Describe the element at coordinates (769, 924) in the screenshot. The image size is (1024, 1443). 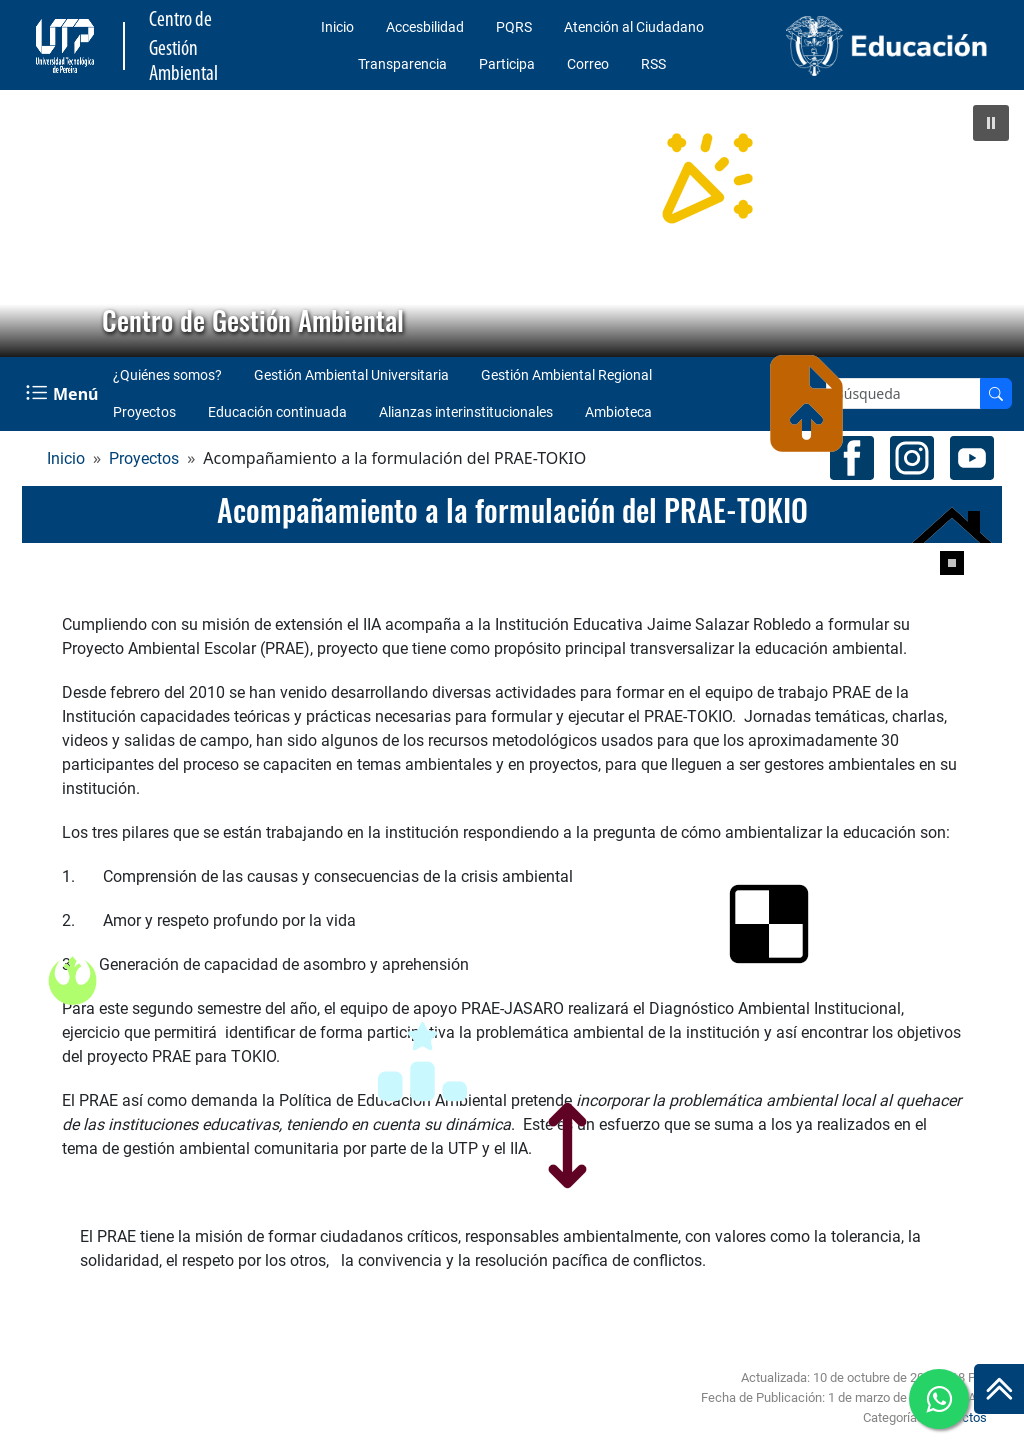
I see `delicious social bookmarking service logo` at that location.